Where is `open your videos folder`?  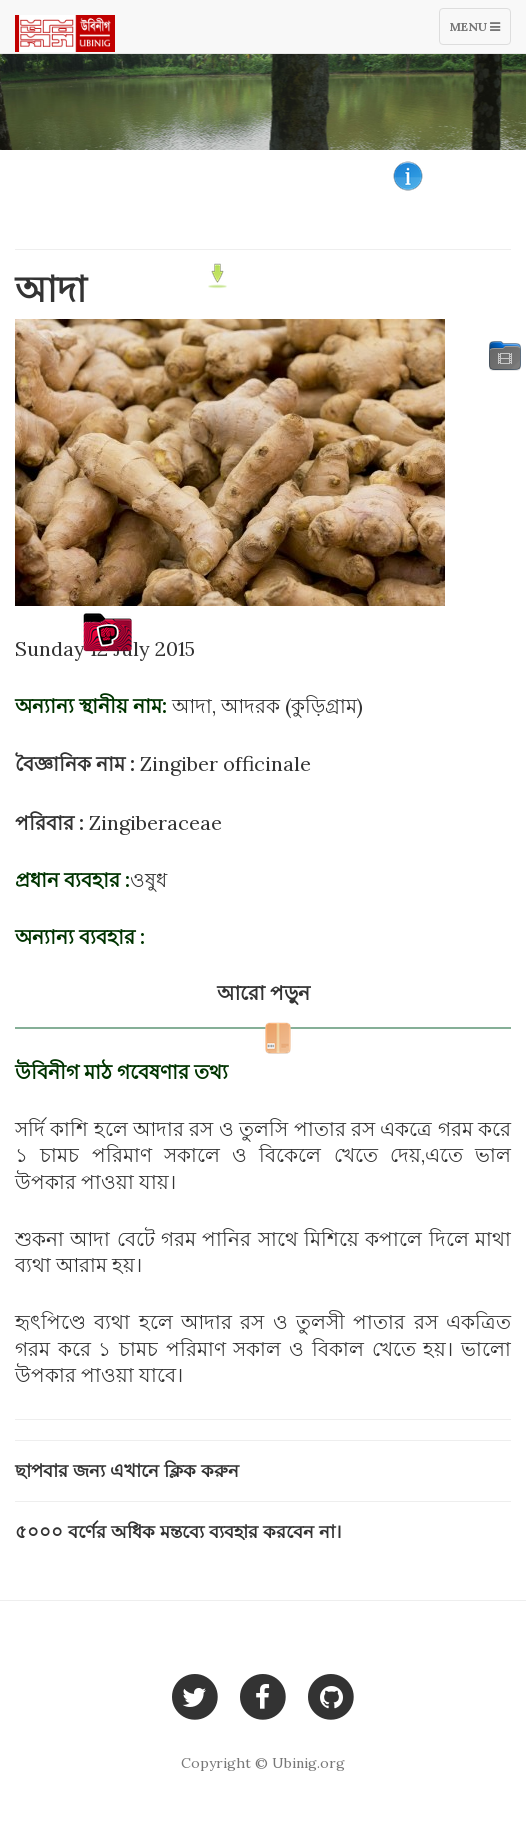 open your videos folder is located at coordinates (505, 355).